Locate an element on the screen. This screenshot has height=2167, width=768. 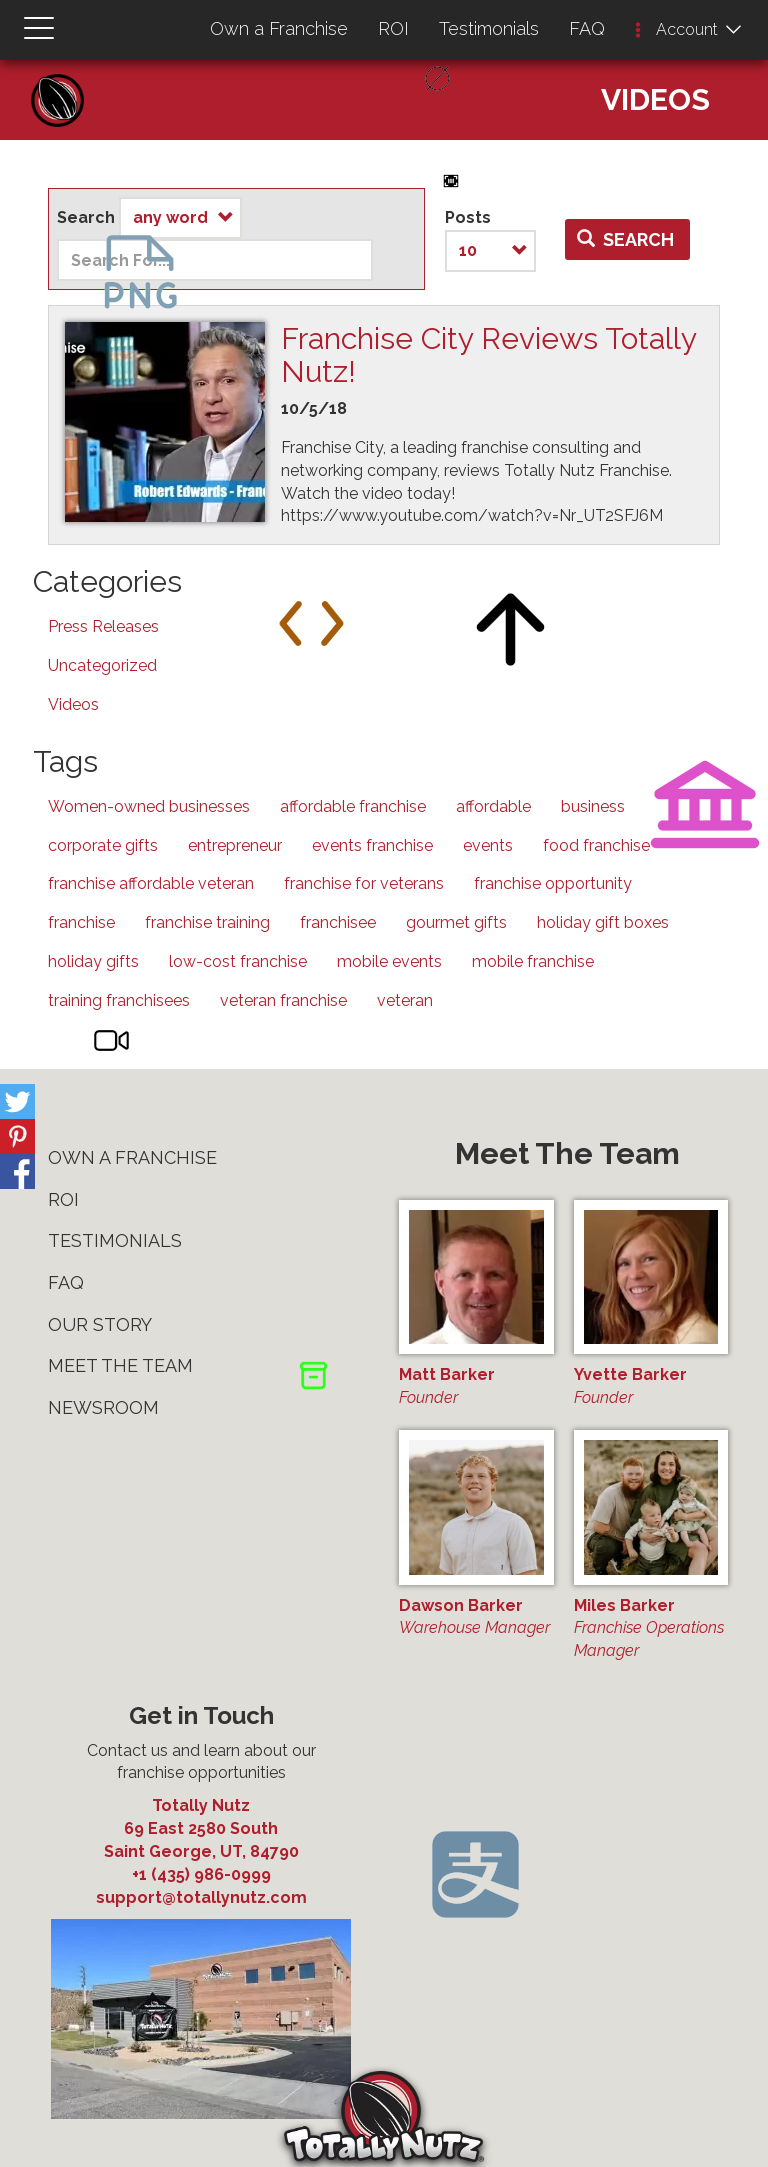
indicates an empty or null state is located at coordinates (437, 78).